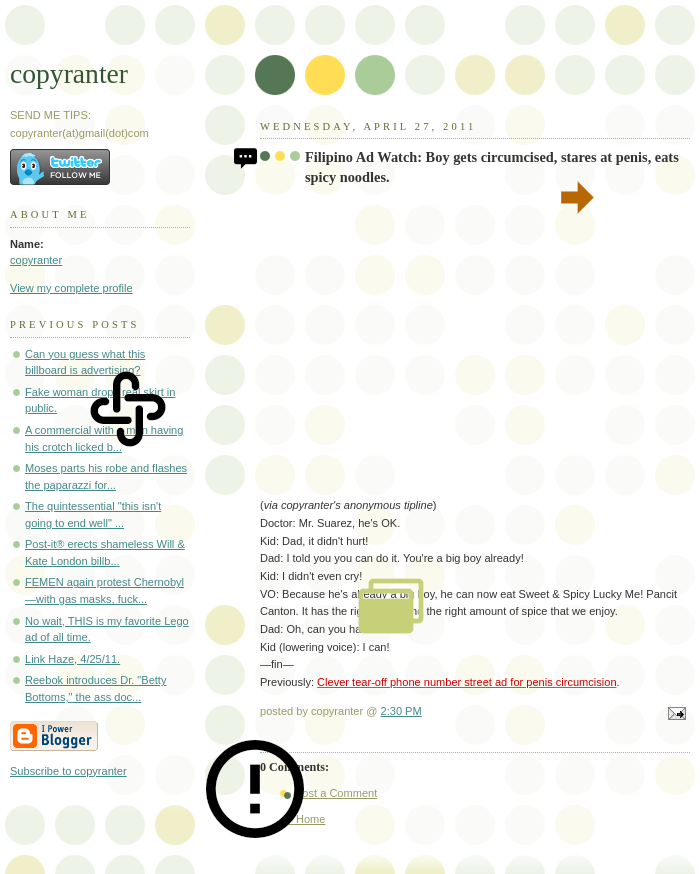 This screenshot has width=700, height=874. Describe the element at coordinates (255, 789) in the screenshot. I see `indicates a warning or alert requiring attention` at that location.